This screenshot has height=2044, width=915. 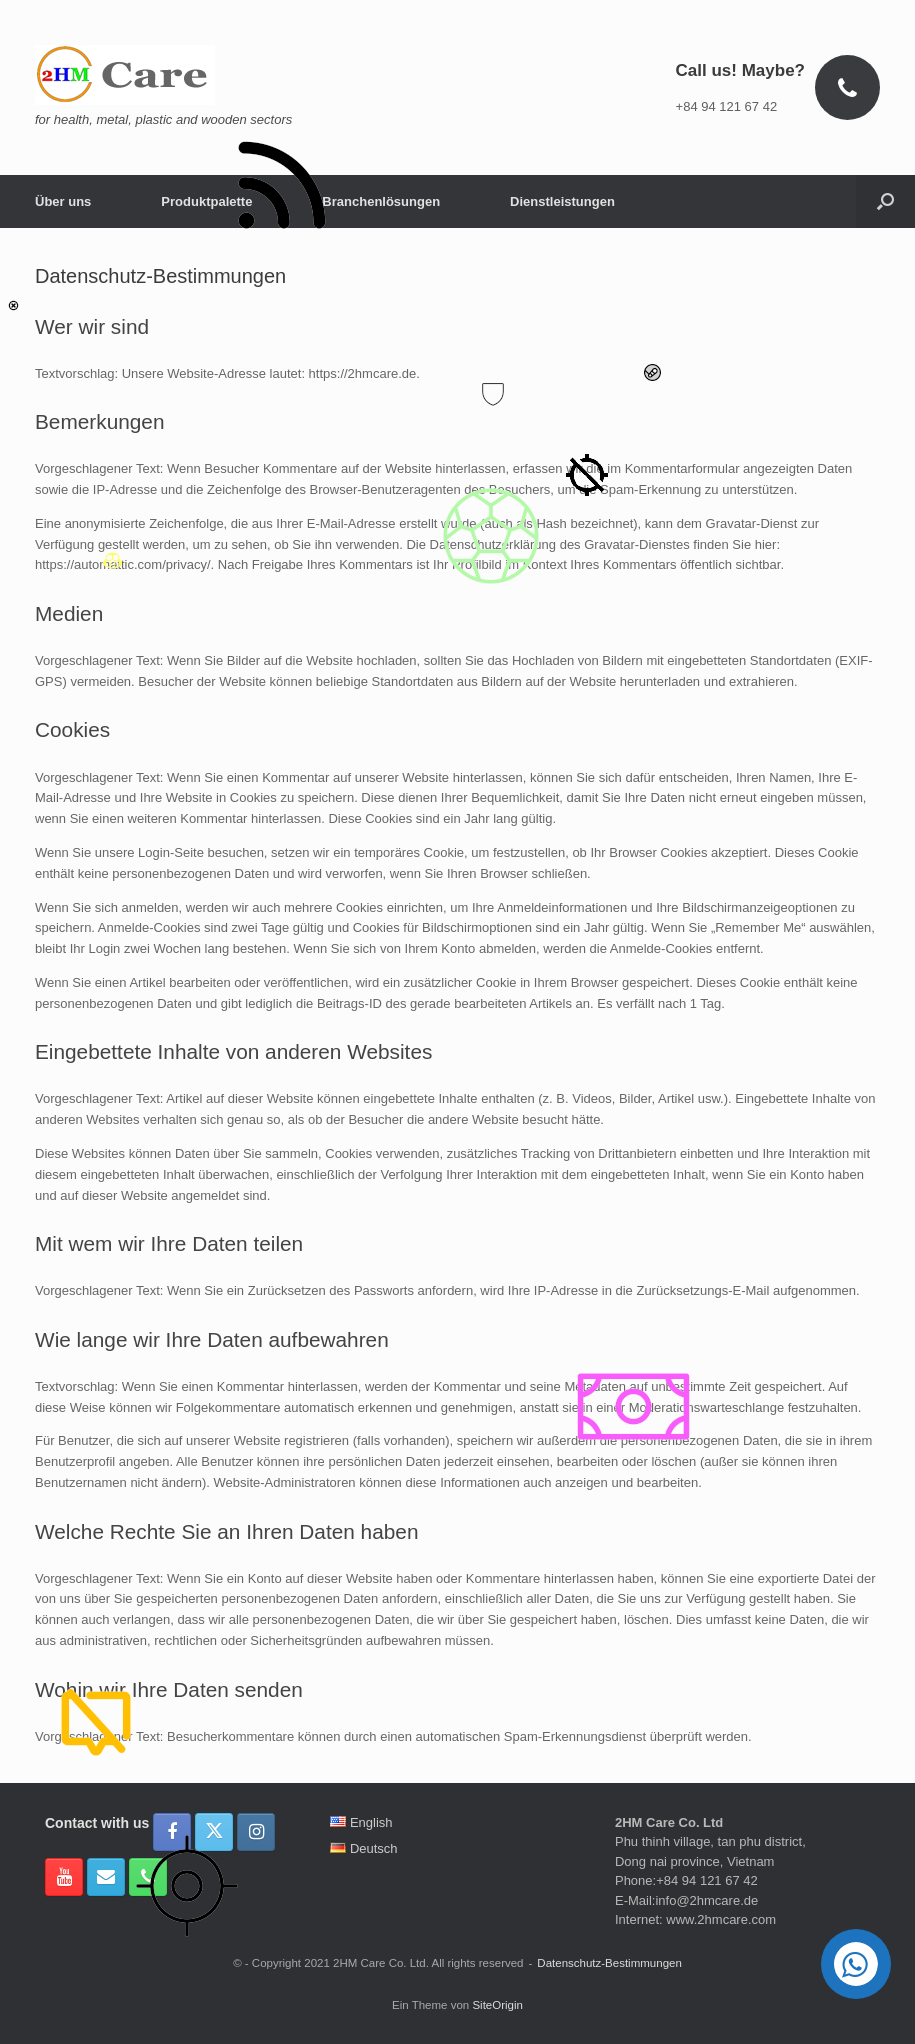 What do you see at coordinates (187, 1886) in the screenshot?
I see `center map on current location` at bounding box center [187, 1886].